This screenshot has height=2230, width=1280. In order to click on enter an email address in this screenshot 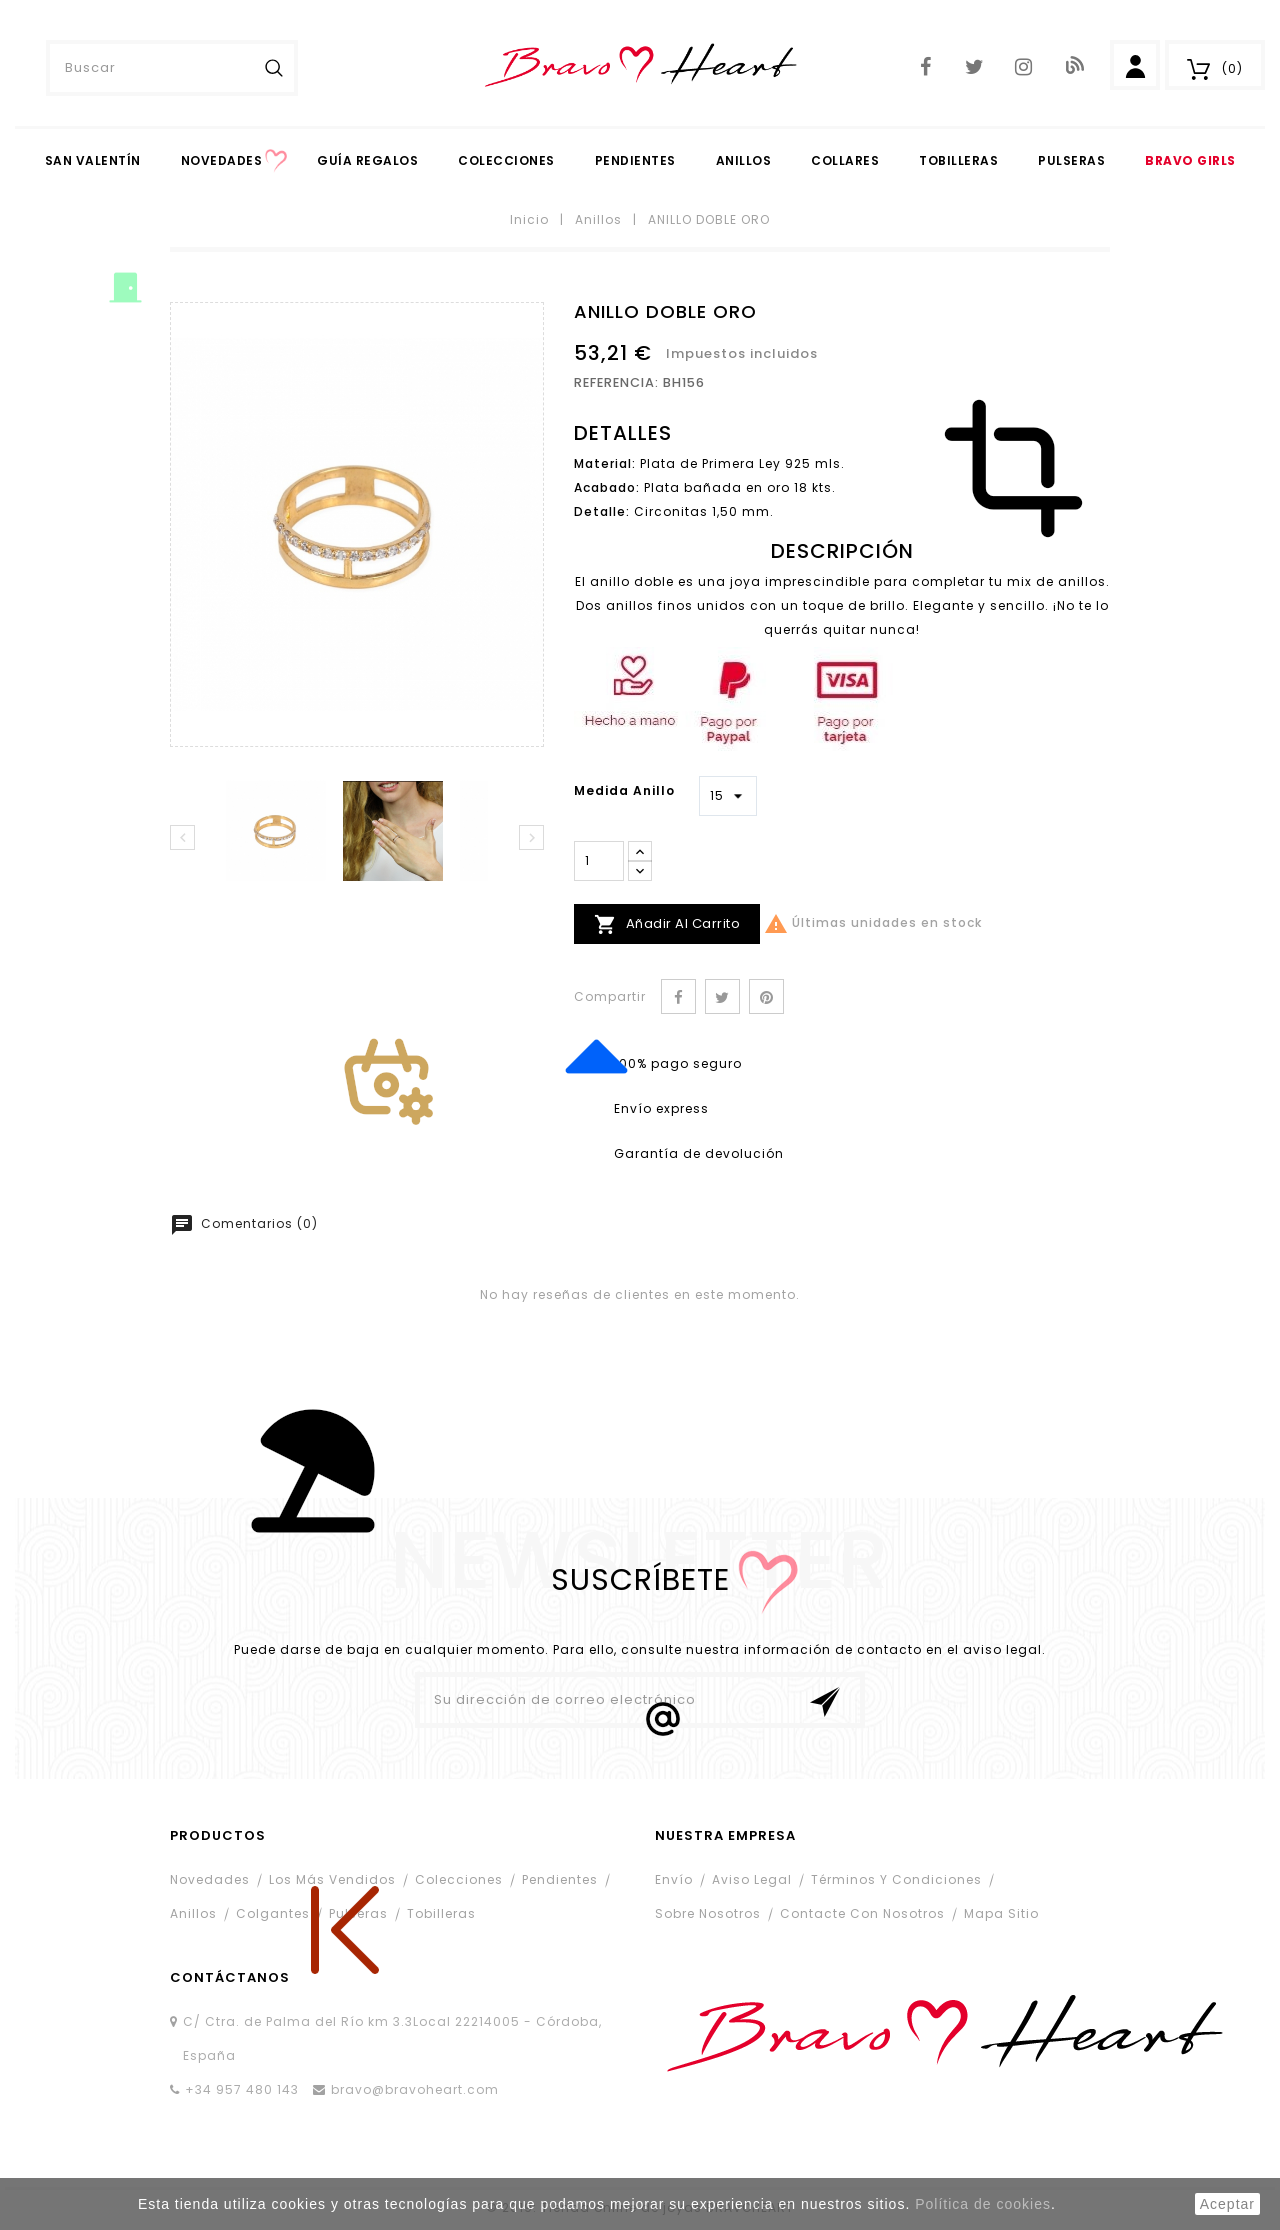, I will do `click(663, 1719)`.